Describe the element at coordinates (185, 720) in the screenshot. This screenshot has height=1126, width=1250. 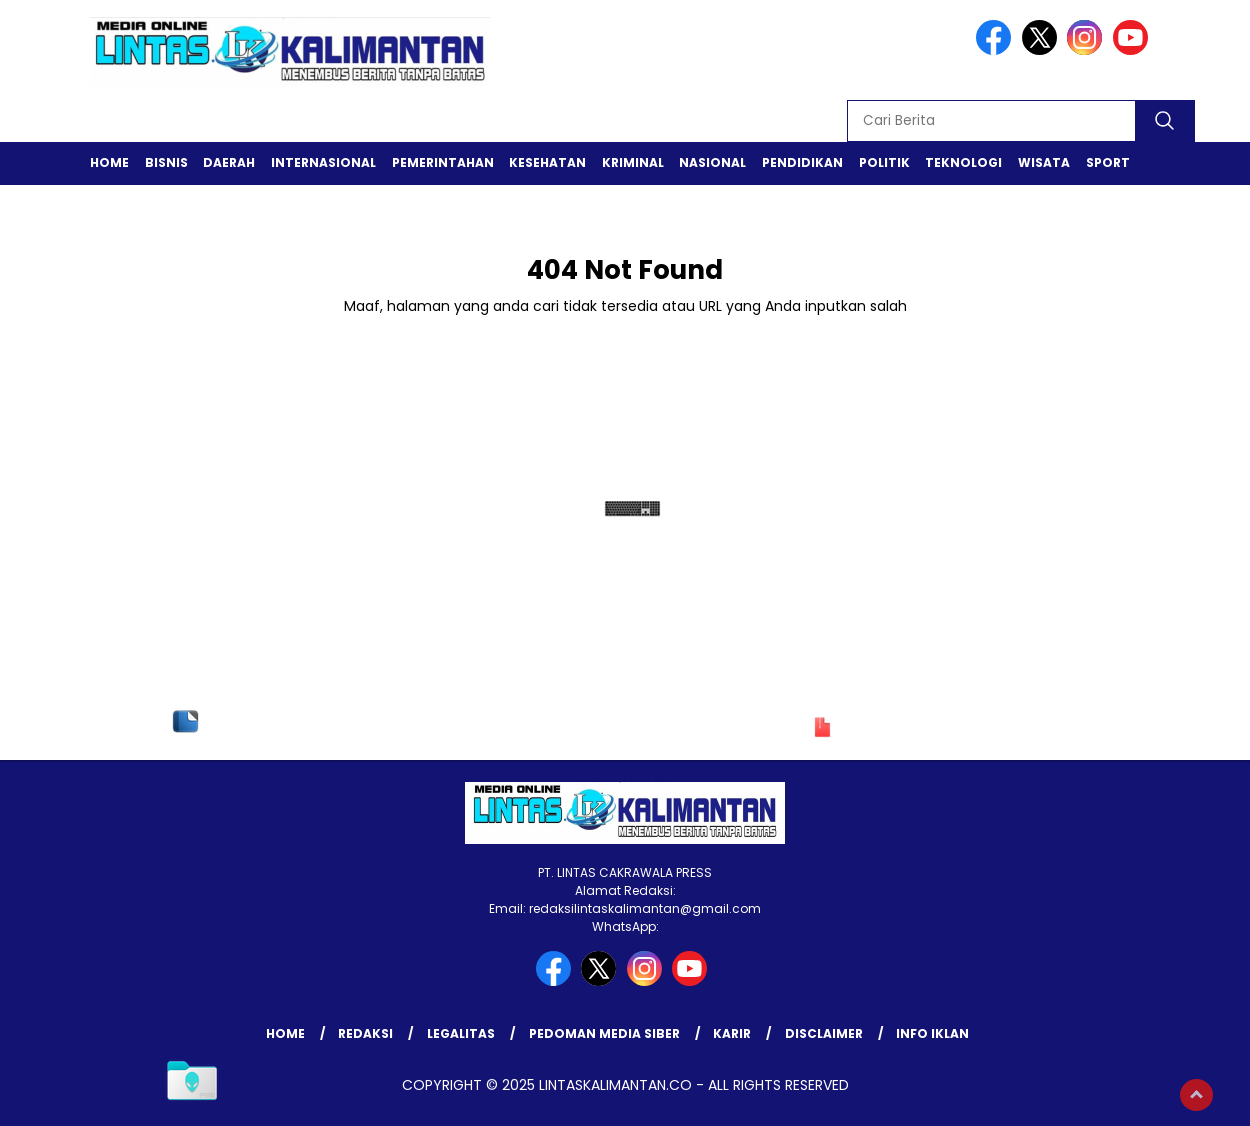
I see `change desktop wallpaper settings` at that location.